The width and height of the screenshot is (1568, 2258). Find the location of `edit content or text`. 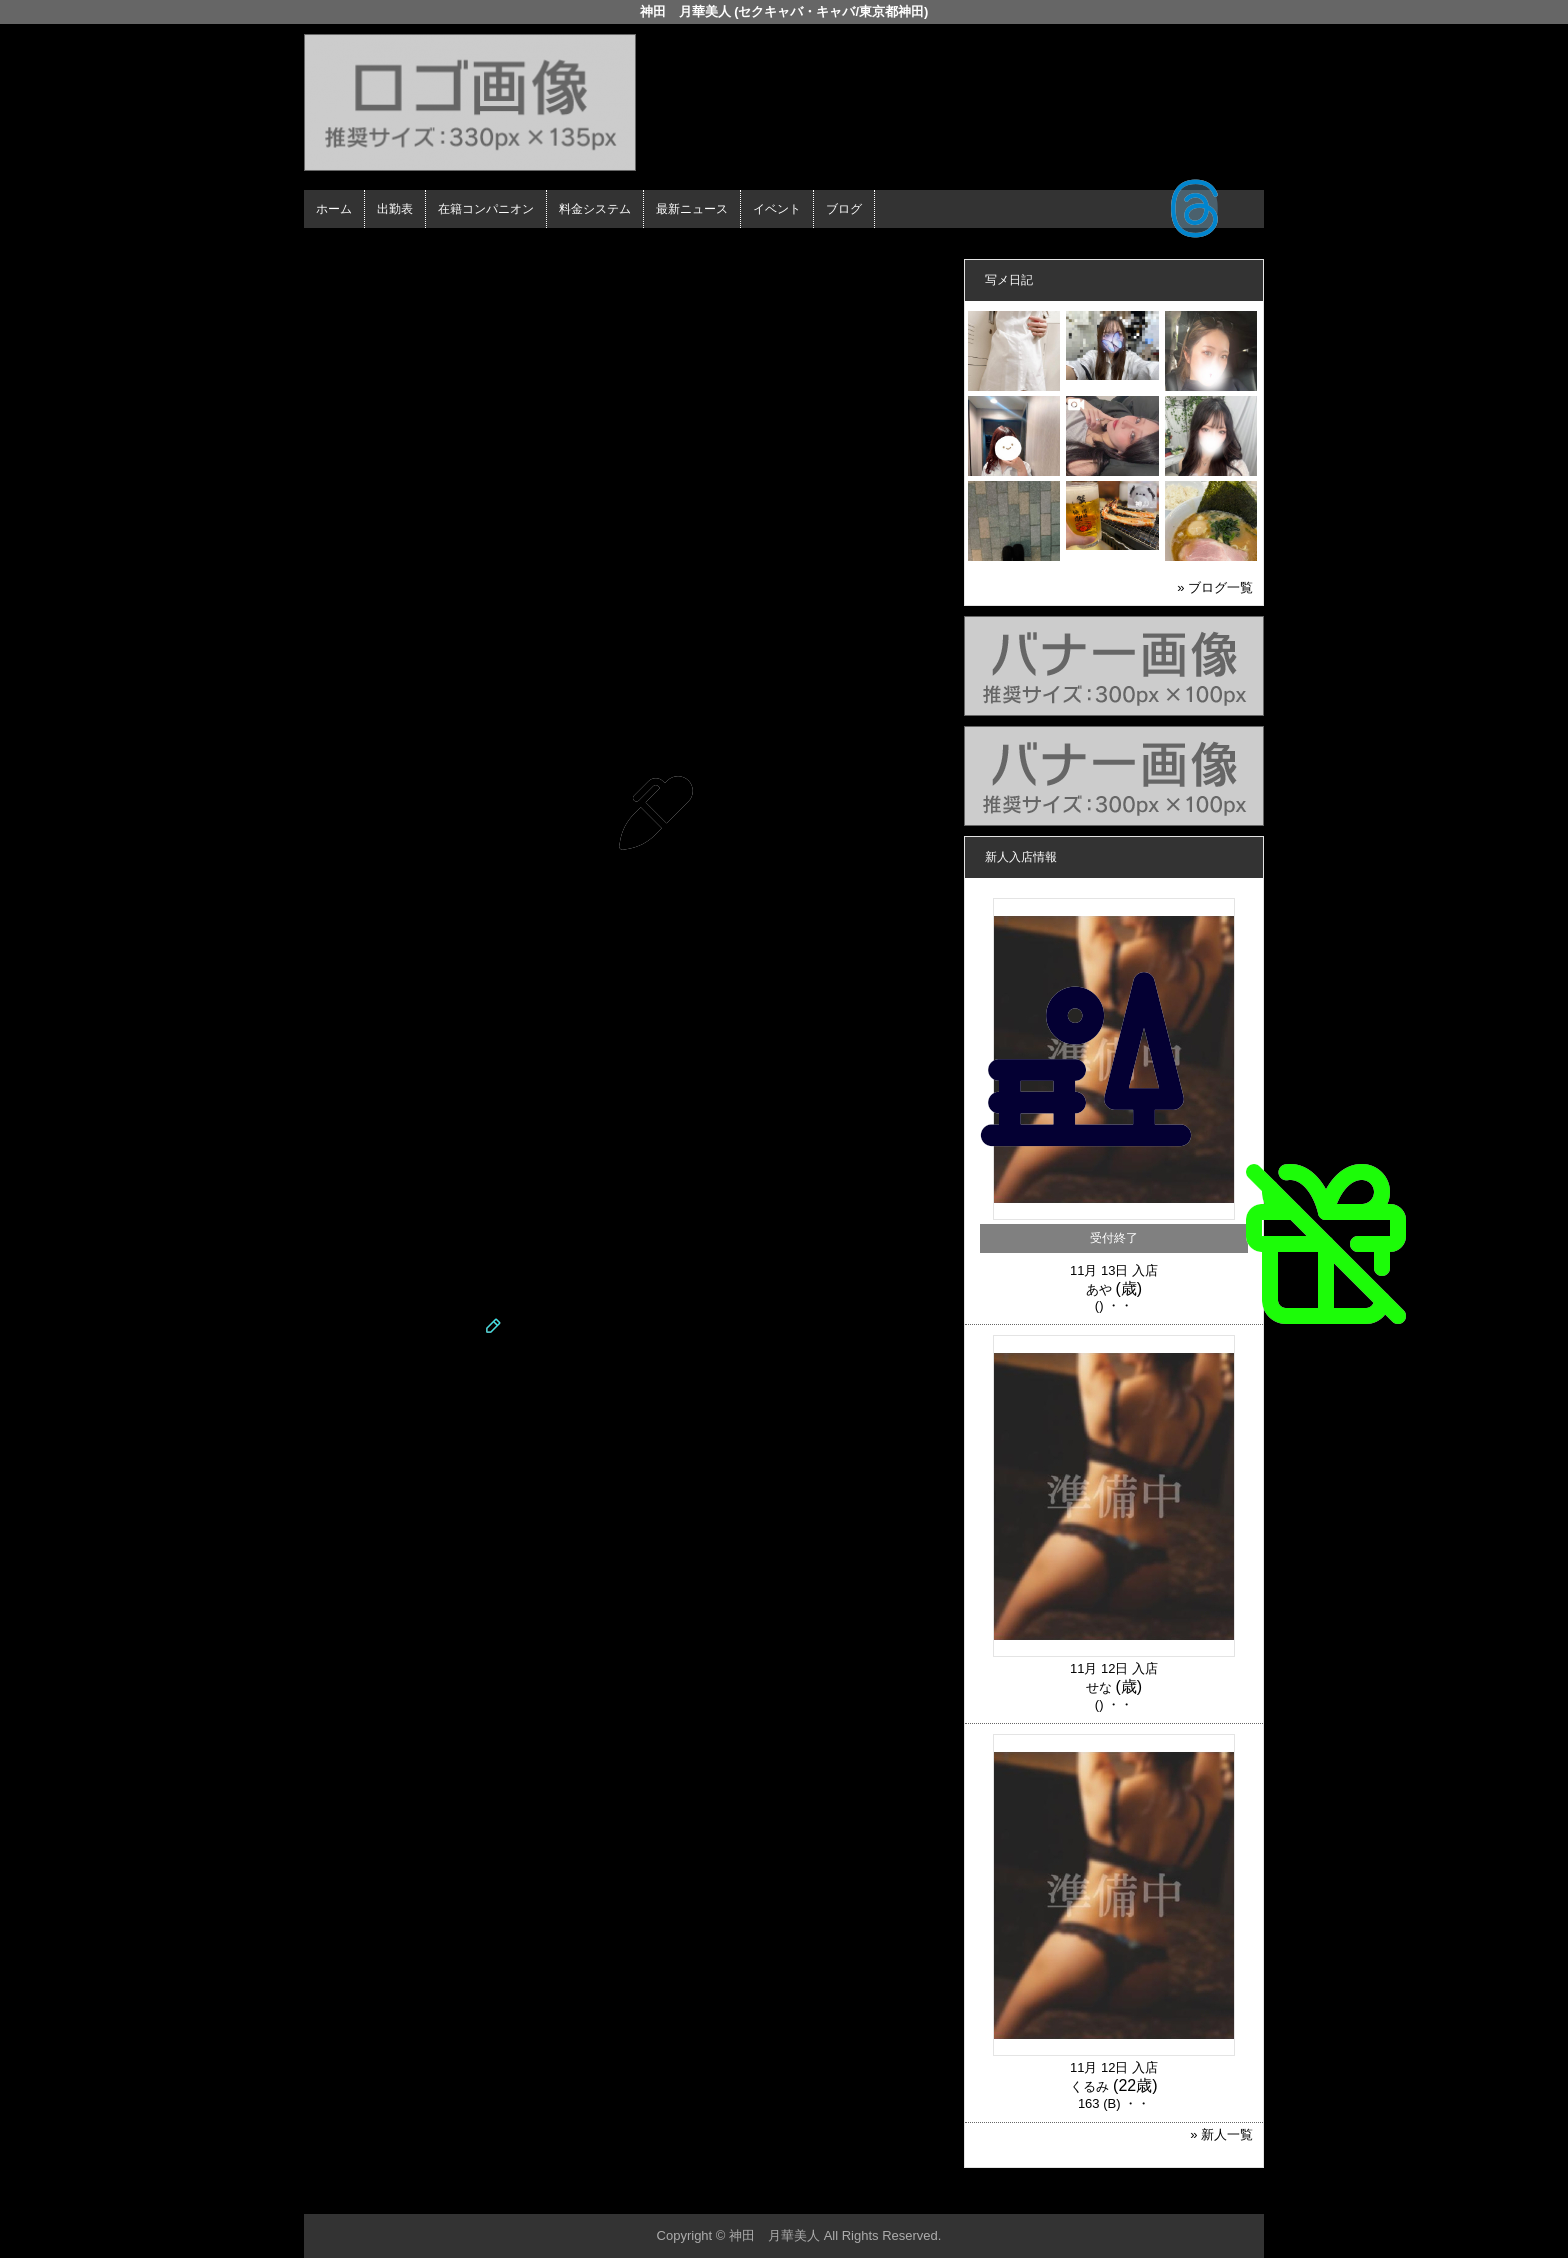

edit content or text is located at coordinates (493, 1326).